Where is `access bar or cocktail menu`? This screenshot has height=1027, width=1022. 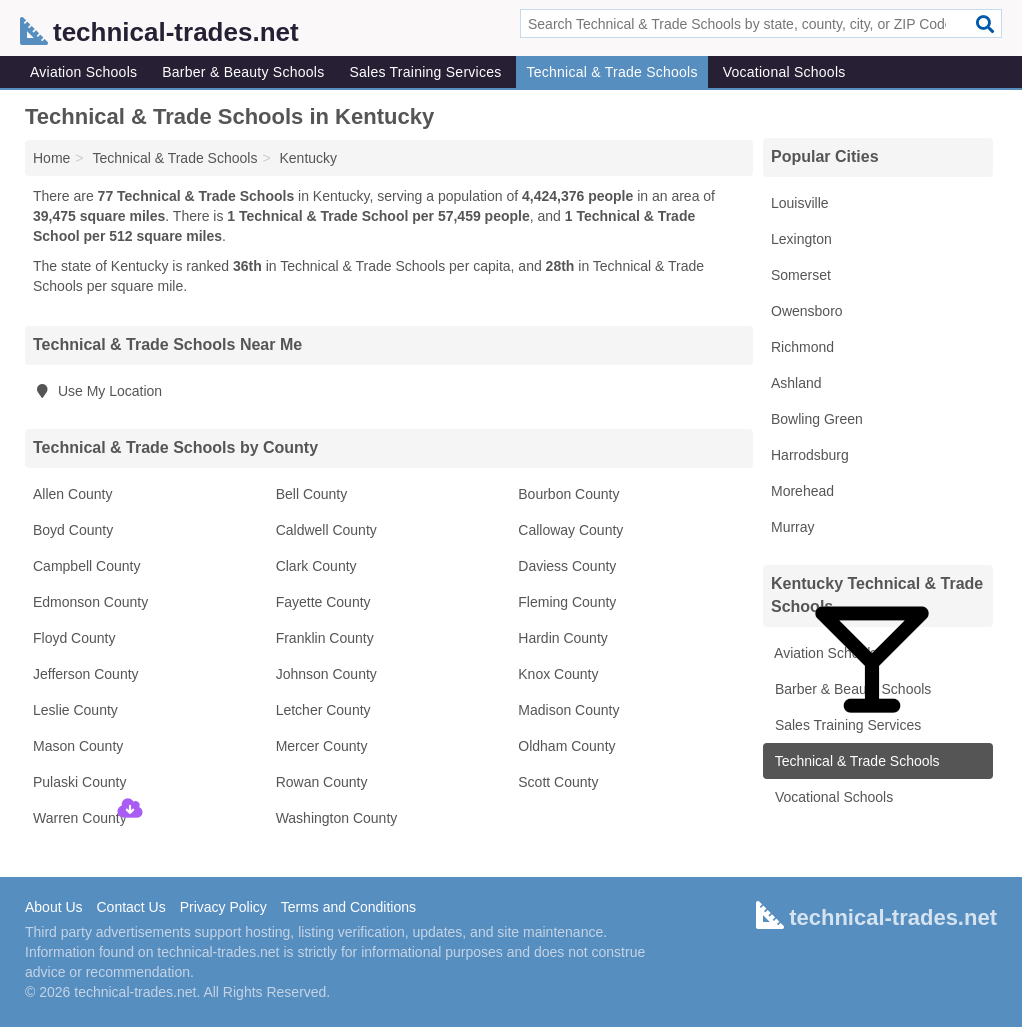 access bar or cocktail menu is located at coordinates (872, 656).